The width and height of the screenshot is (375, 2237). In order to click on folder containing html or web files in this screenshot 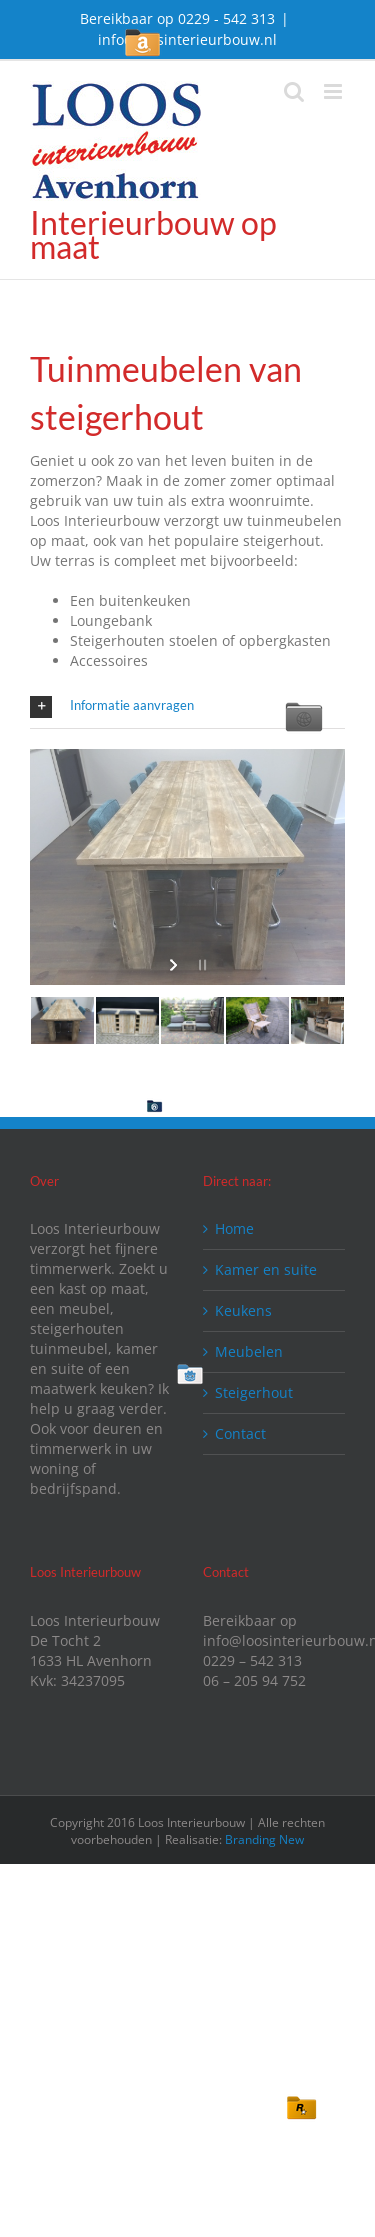, I will do `click(304, 717)`.